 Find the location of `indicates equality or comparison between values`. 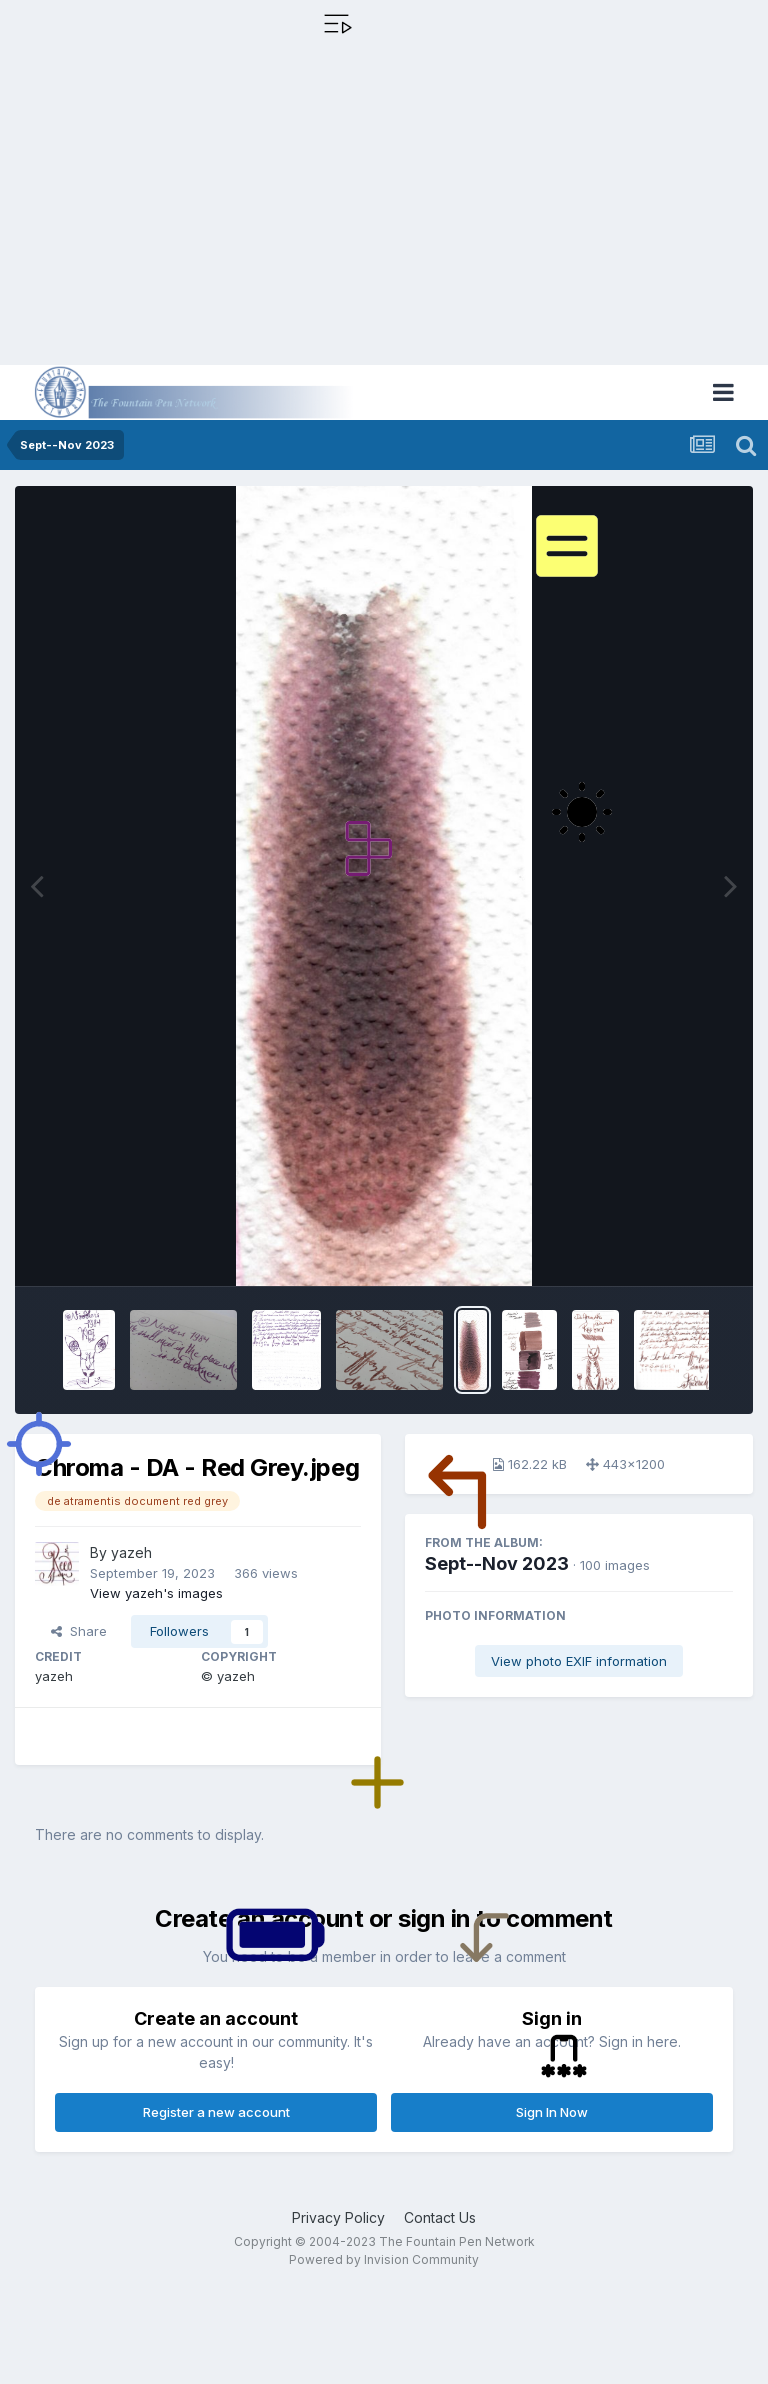

indicates equality or comparison between values is located at coordinates (567, 546).